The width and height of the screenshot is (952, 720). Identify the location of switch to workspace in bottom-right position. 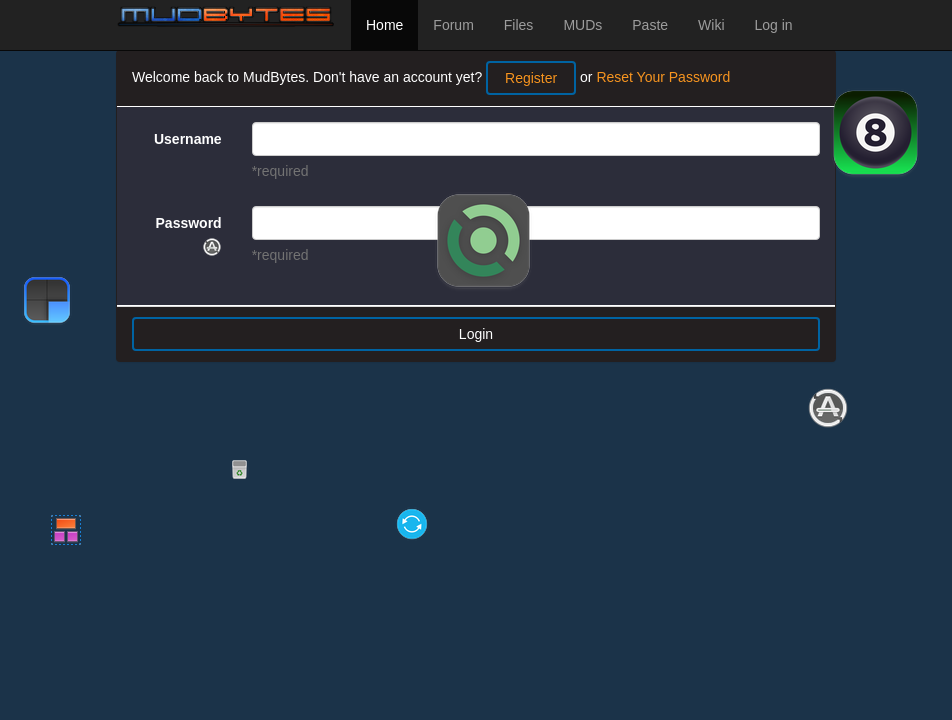
(47, 300).